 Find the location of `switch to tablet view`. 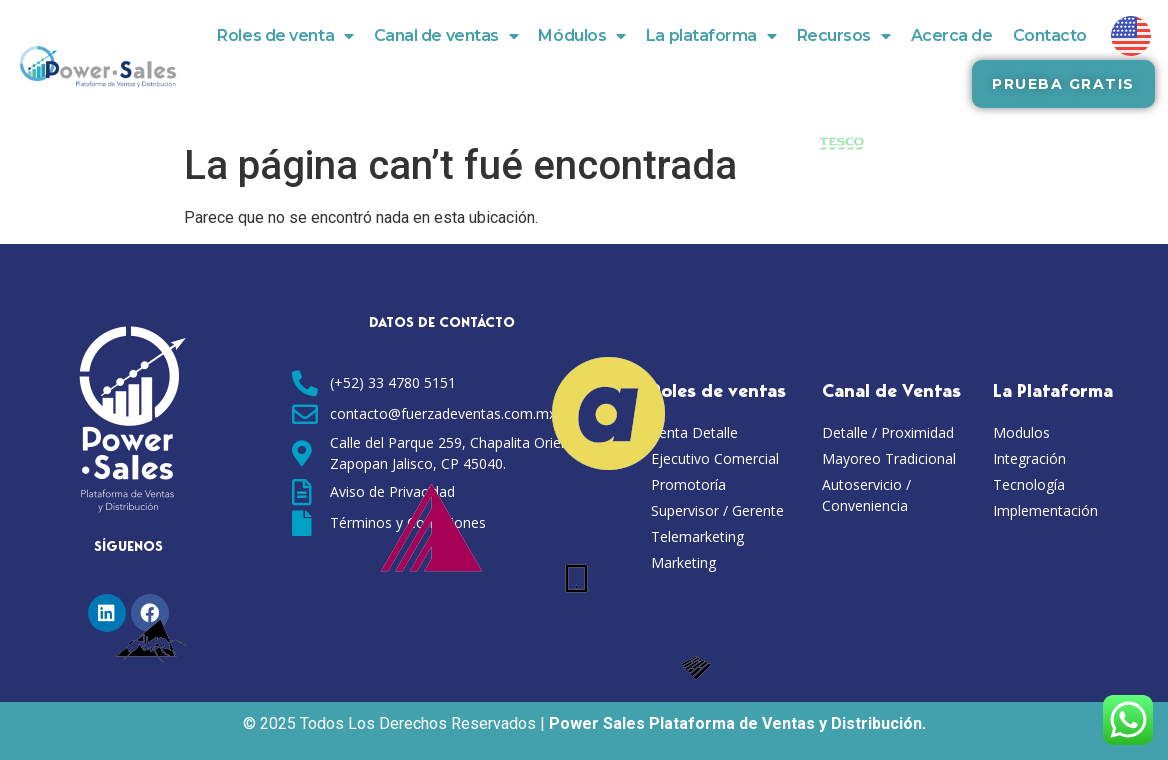

switch to tablet view is located at coordinates (576, 578).